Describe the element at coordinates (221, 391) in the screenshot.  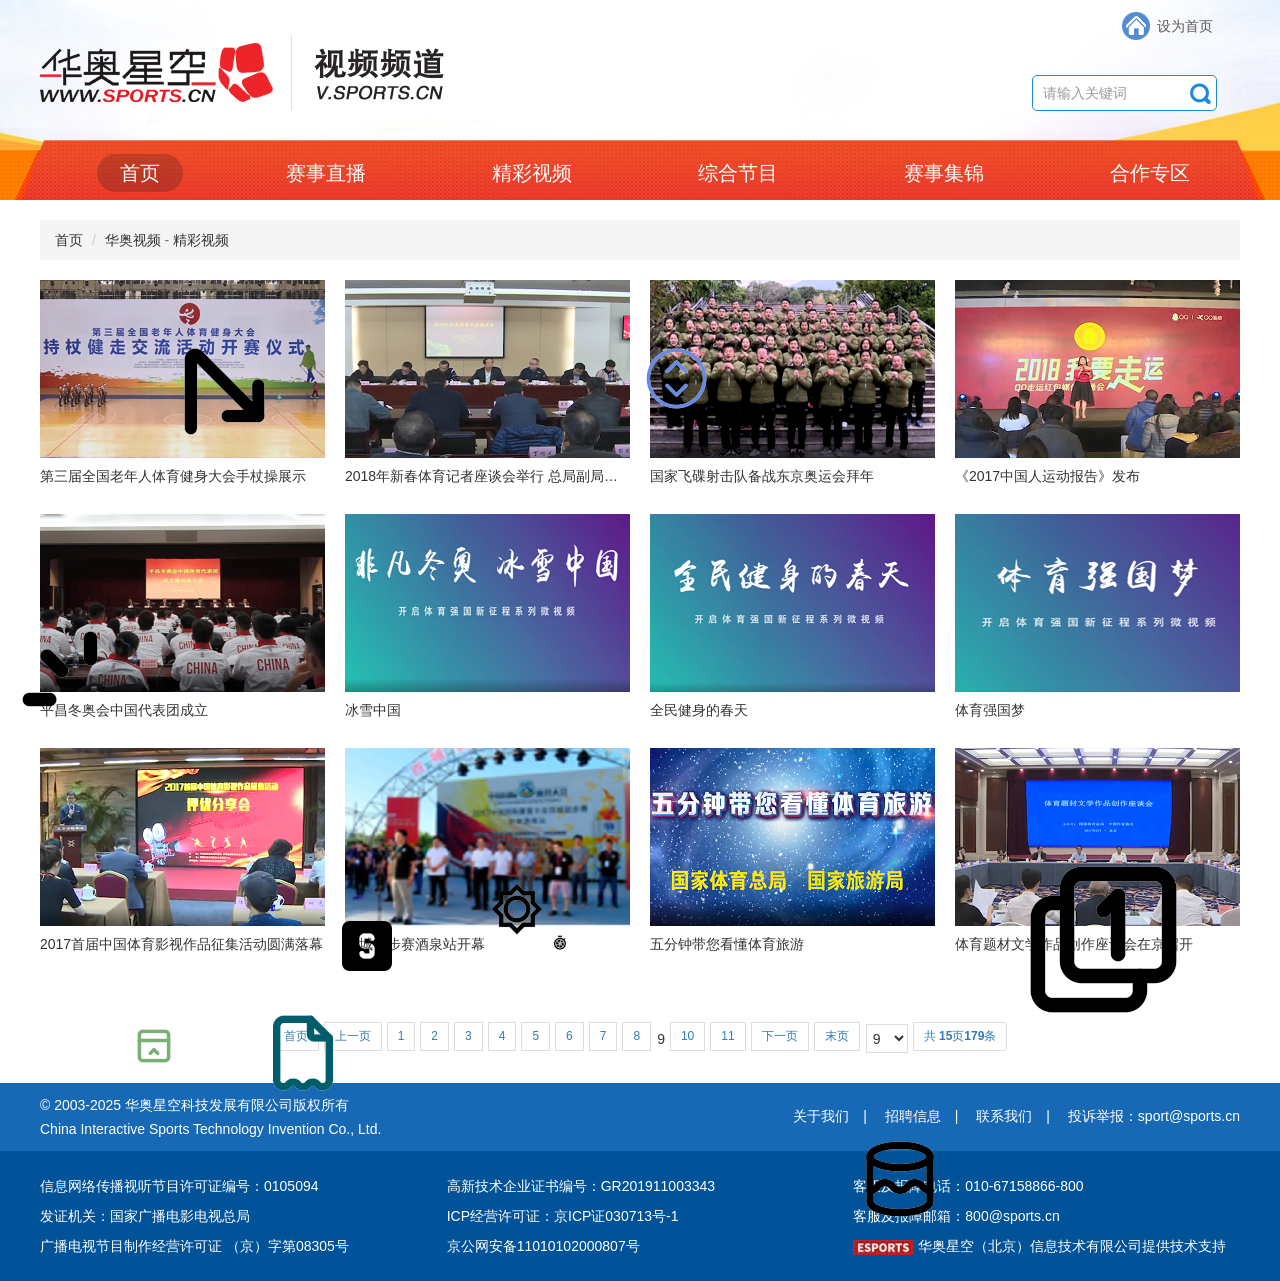
I see `make a sharp right turn (navigation direction)` at that location.